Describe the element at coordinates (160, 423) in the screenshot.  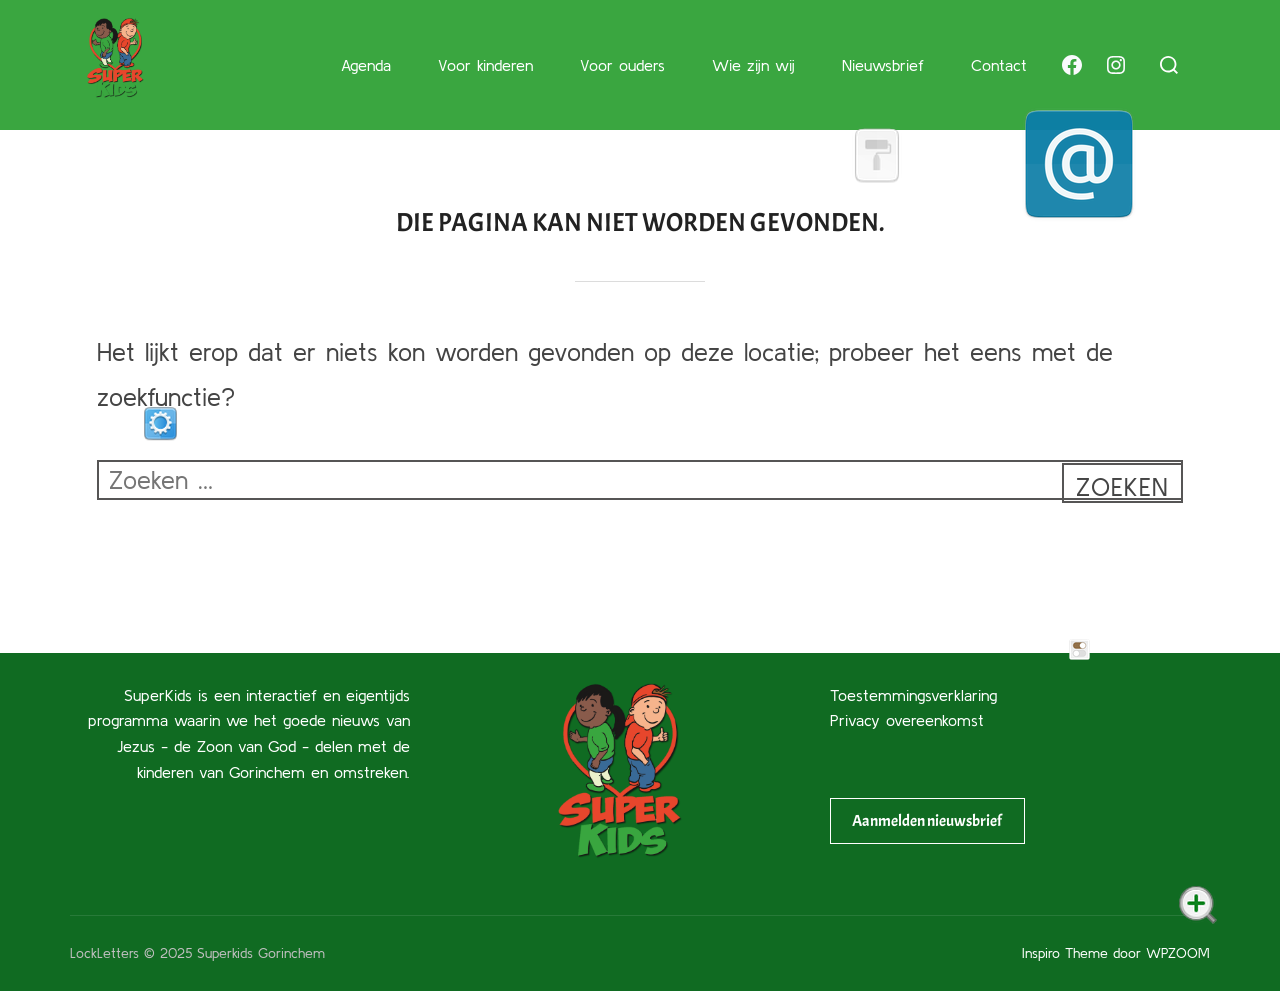
I see `access system runtime components` at that location.